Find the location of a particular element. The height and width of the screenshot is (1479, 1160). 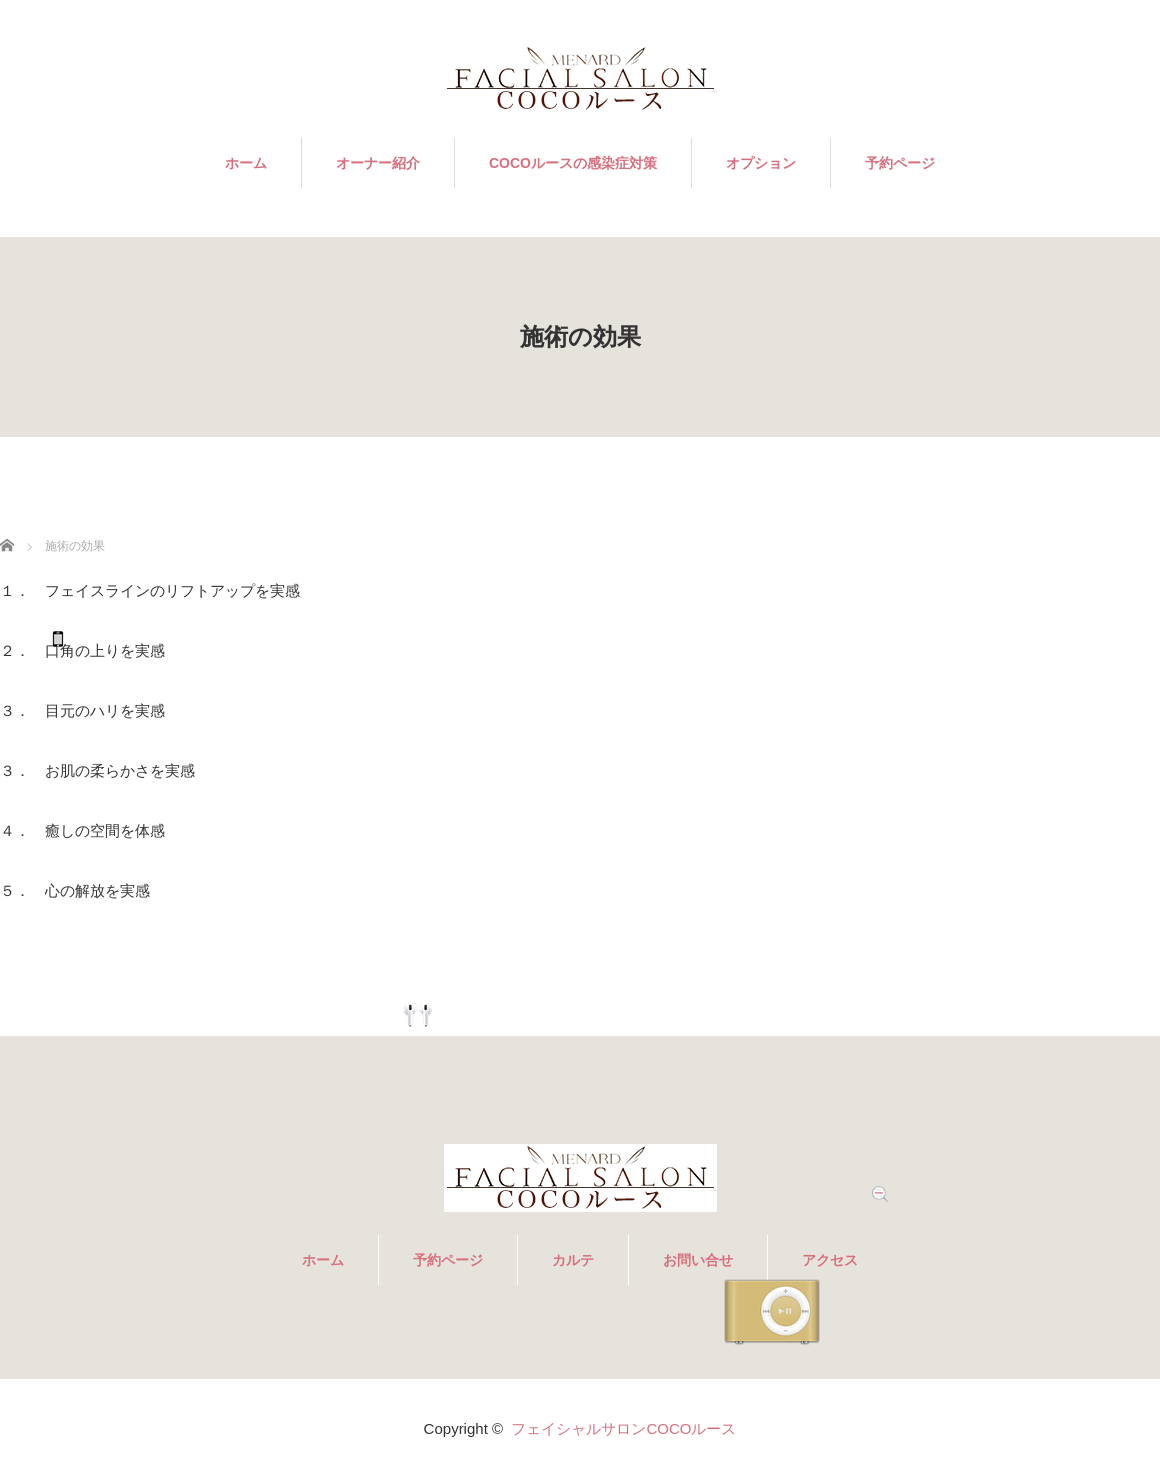

zoom out to see more content is located at coordinates (880, 1194).